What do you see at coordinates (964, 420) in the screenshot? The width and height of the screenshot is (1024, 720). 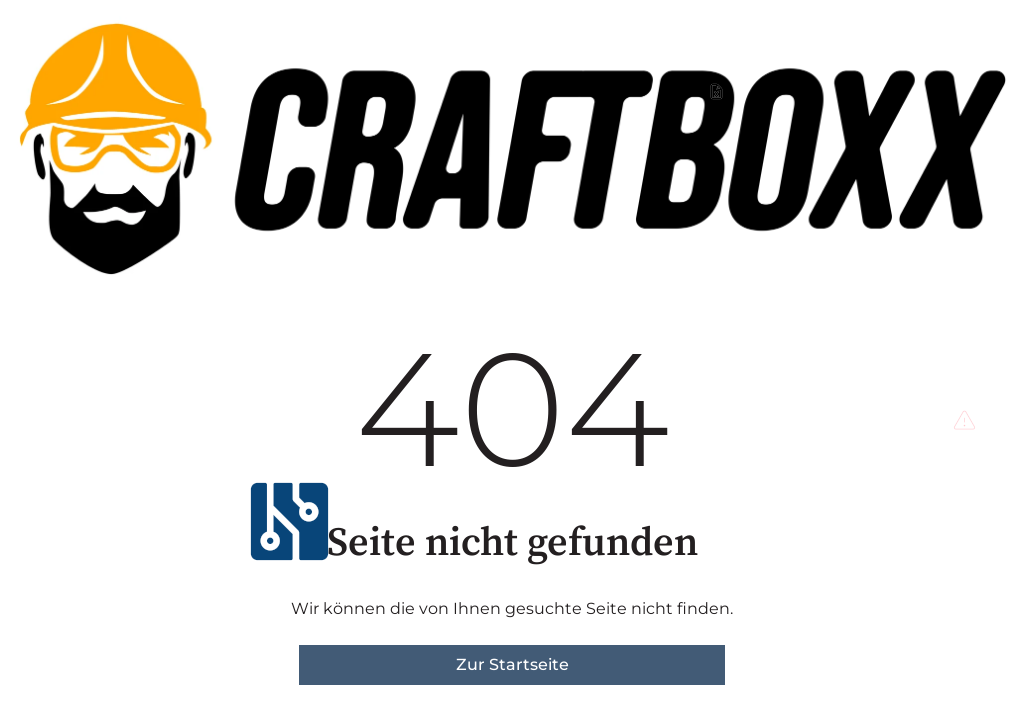 I see `indicates a warning or caution state` at bounding box center [964, 420].